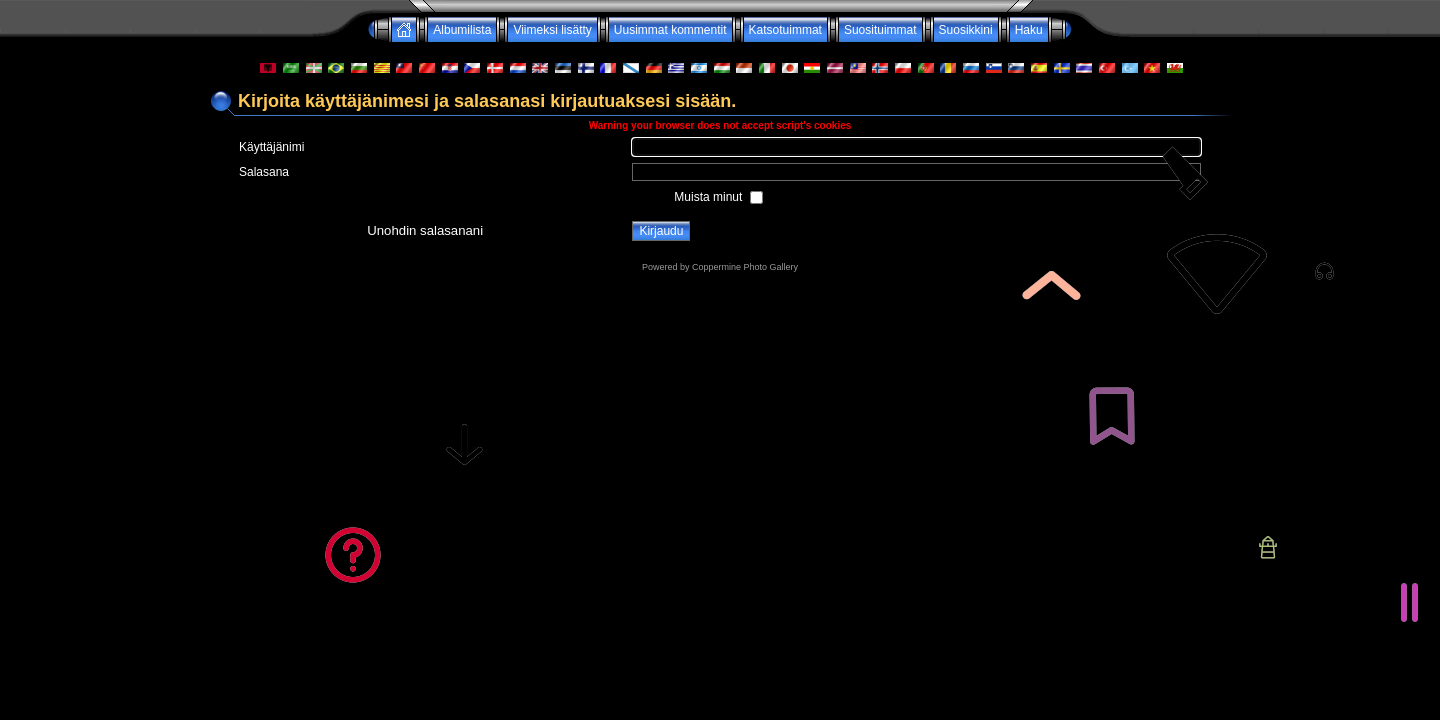  Describe the element at coordinates (1051, 287) in the screenshot. I see `collapse an expanded section or menu` at that location.